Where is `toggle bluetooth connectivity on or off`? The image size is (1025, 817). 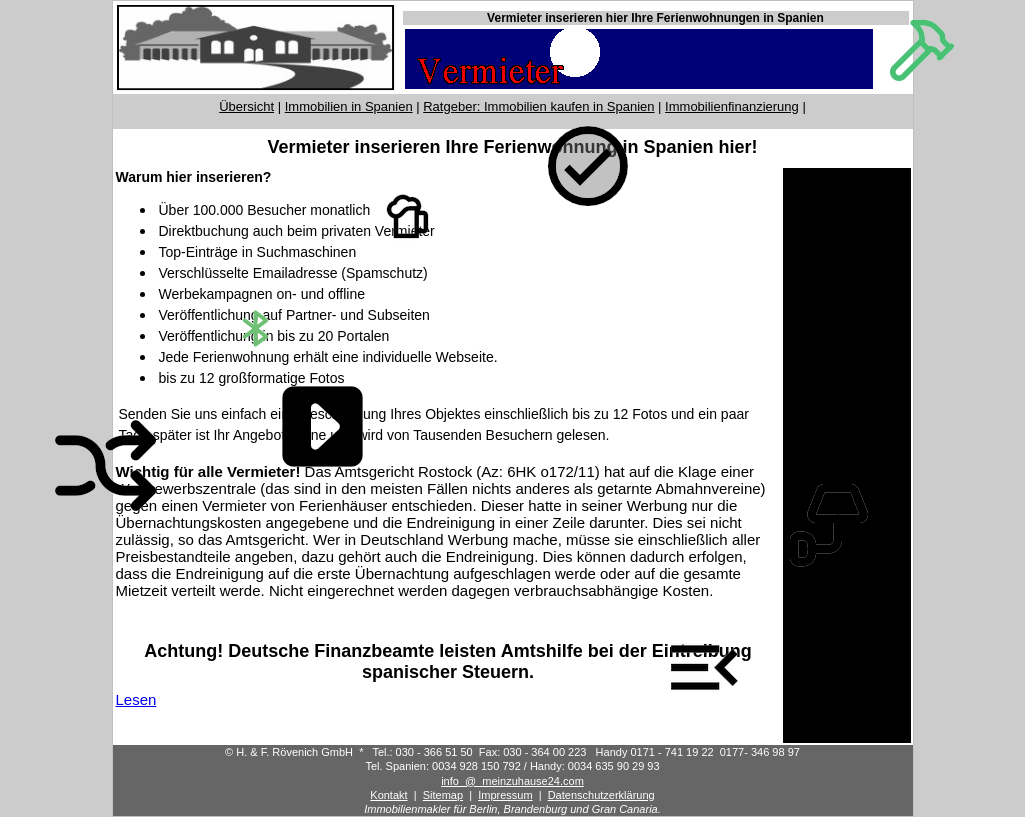 toggle bluetooth connectivity on or off is located at coordinates (255, 328).